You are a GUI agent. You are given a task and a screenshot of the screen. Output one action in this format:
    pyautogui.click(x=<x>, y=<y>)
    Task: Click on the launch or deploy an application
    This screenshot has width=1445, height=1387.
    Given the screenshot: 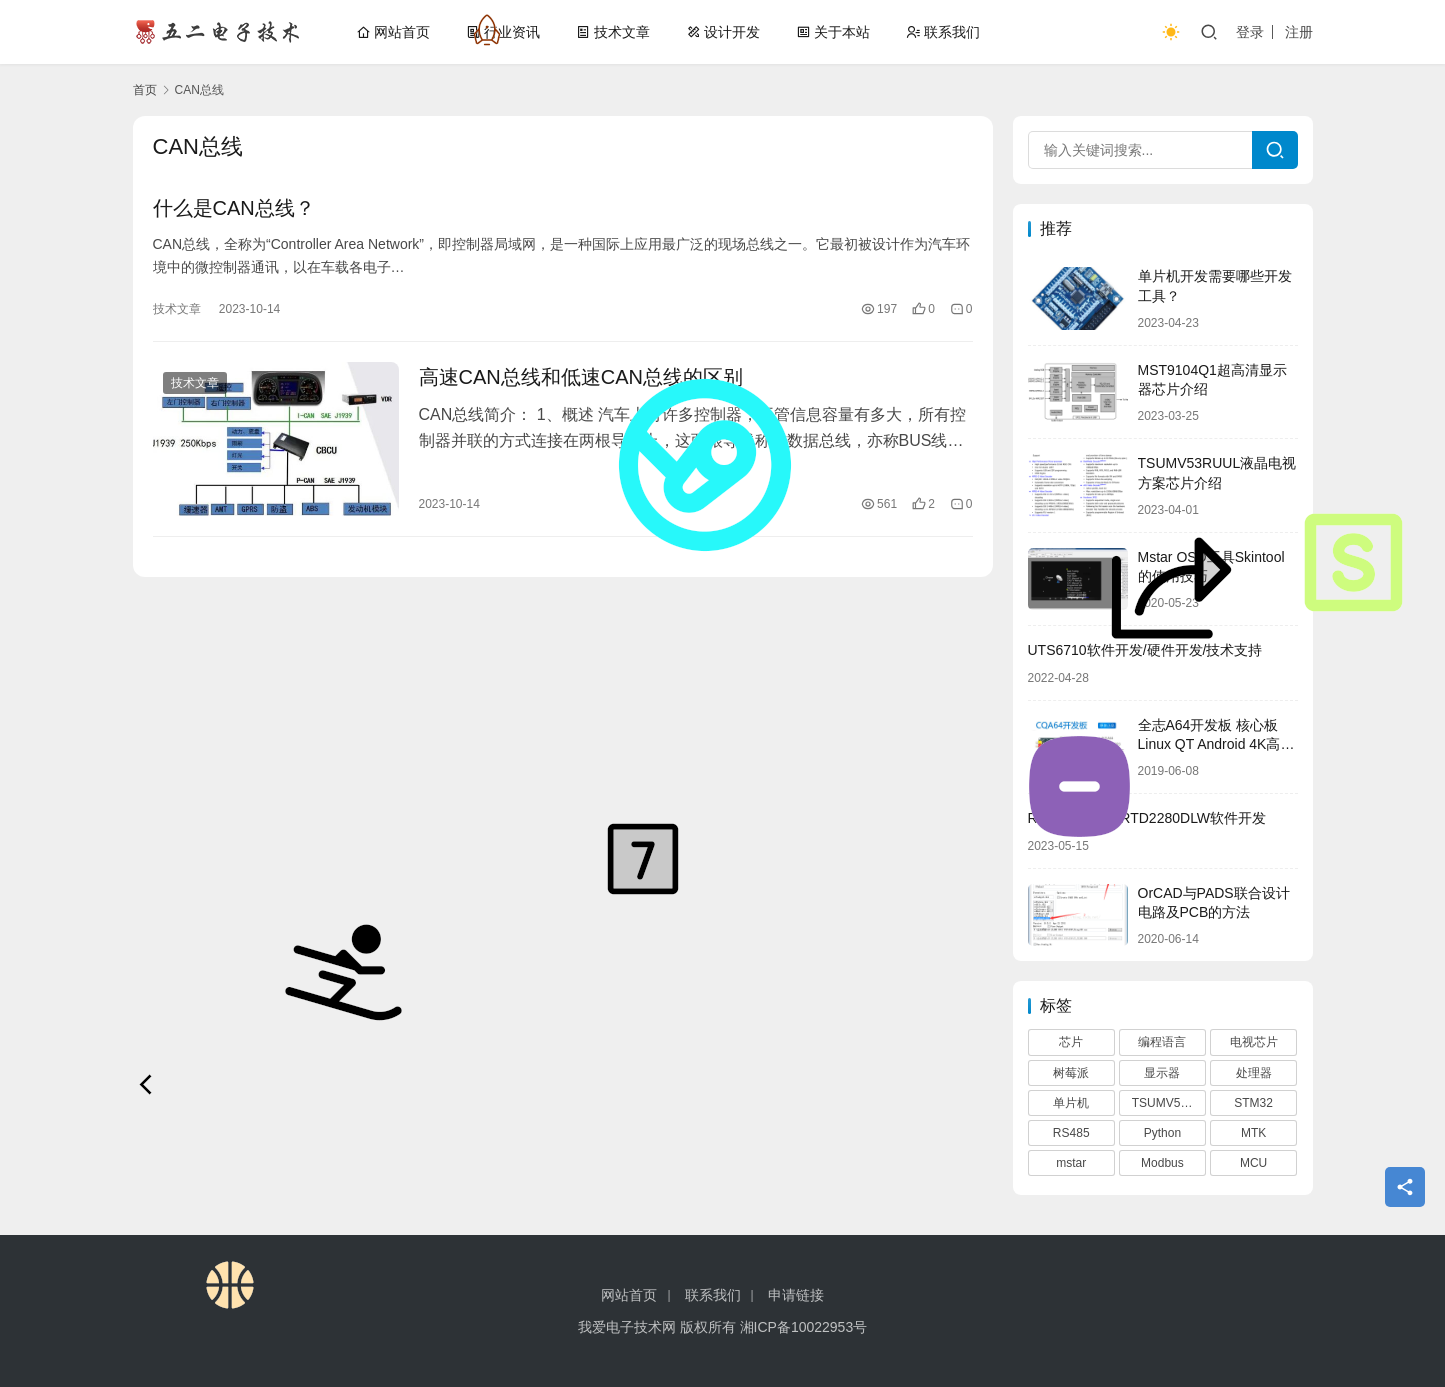 What is the action you would take?
    pyautogui.click(x=487, y=31)
    